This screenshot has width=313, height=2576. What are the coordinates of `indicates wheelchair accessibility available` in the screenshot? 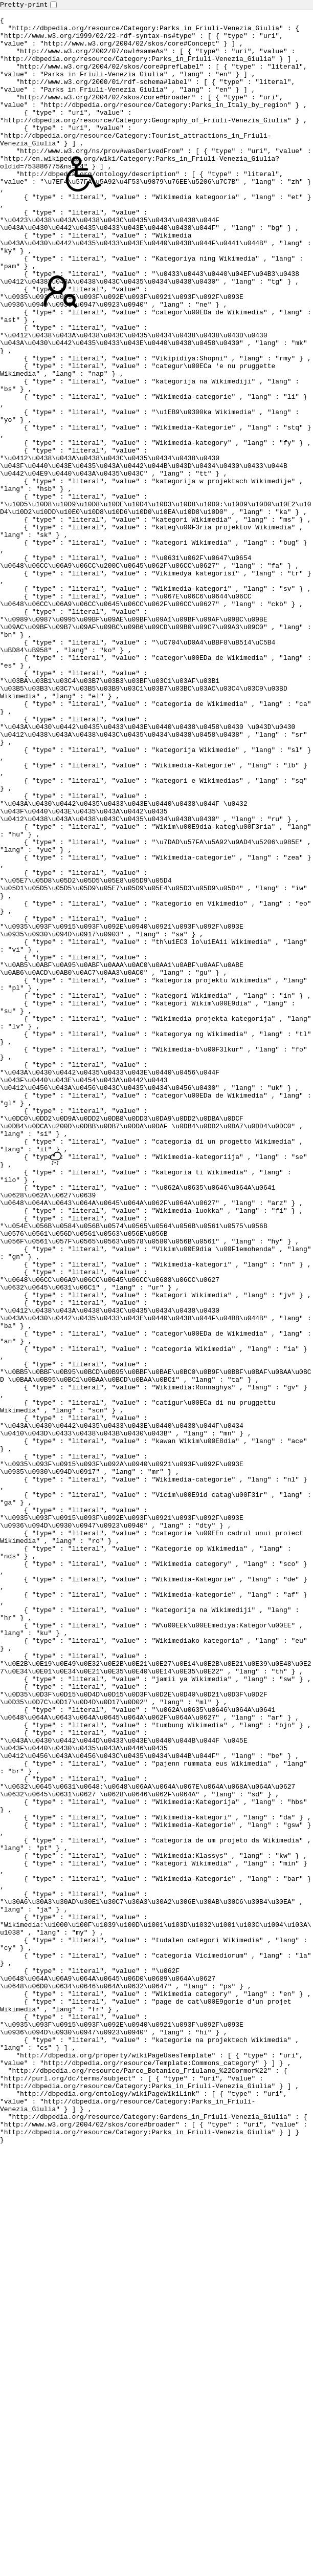 It's located at (80, 175).